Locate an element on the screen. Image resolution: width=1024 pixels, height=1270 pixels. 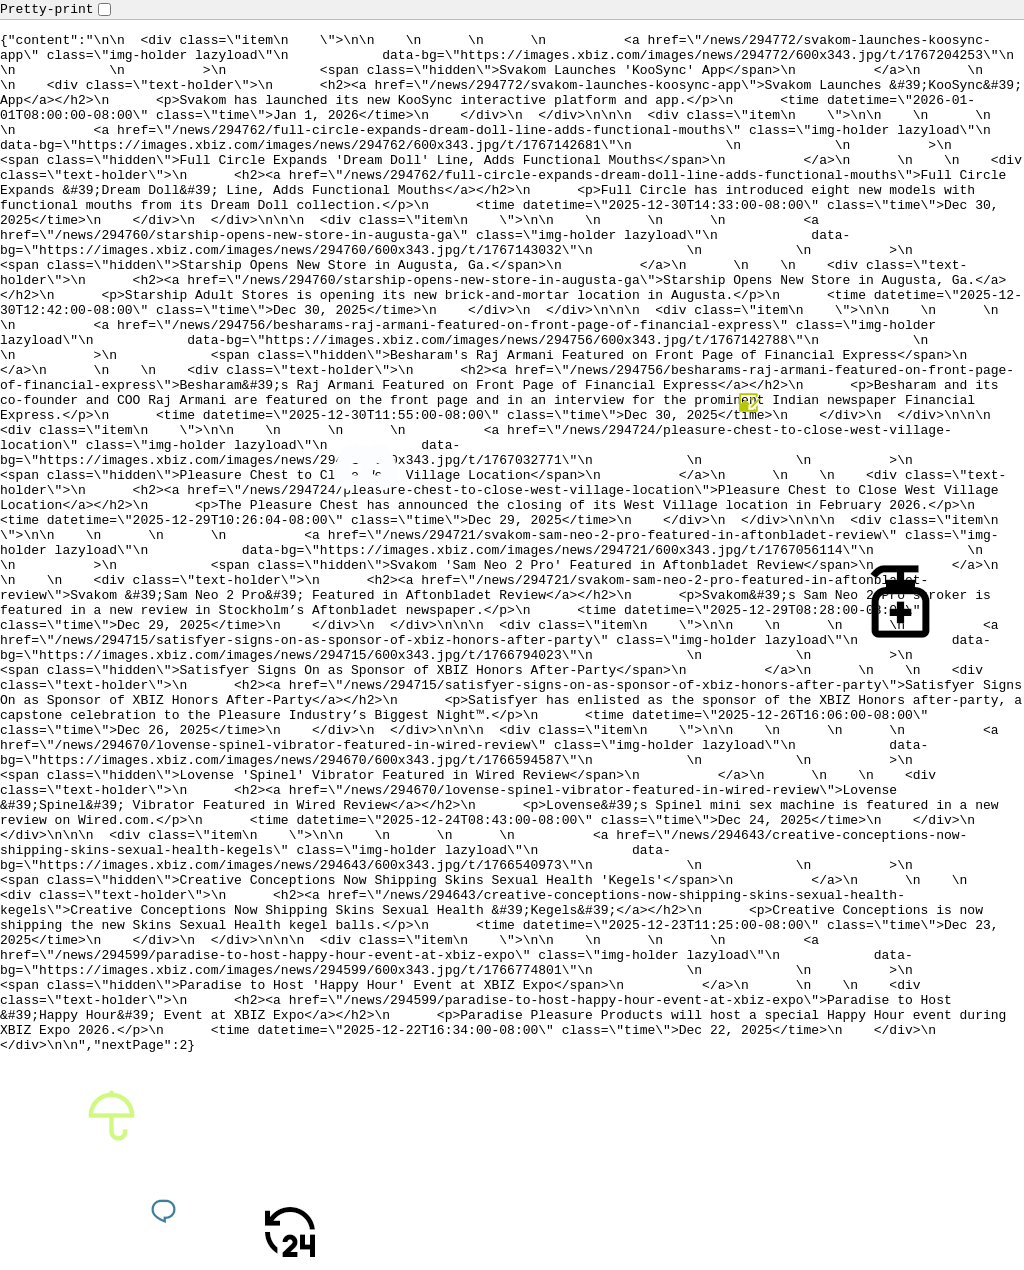
open Discord app is located at coordinates (366, 467).